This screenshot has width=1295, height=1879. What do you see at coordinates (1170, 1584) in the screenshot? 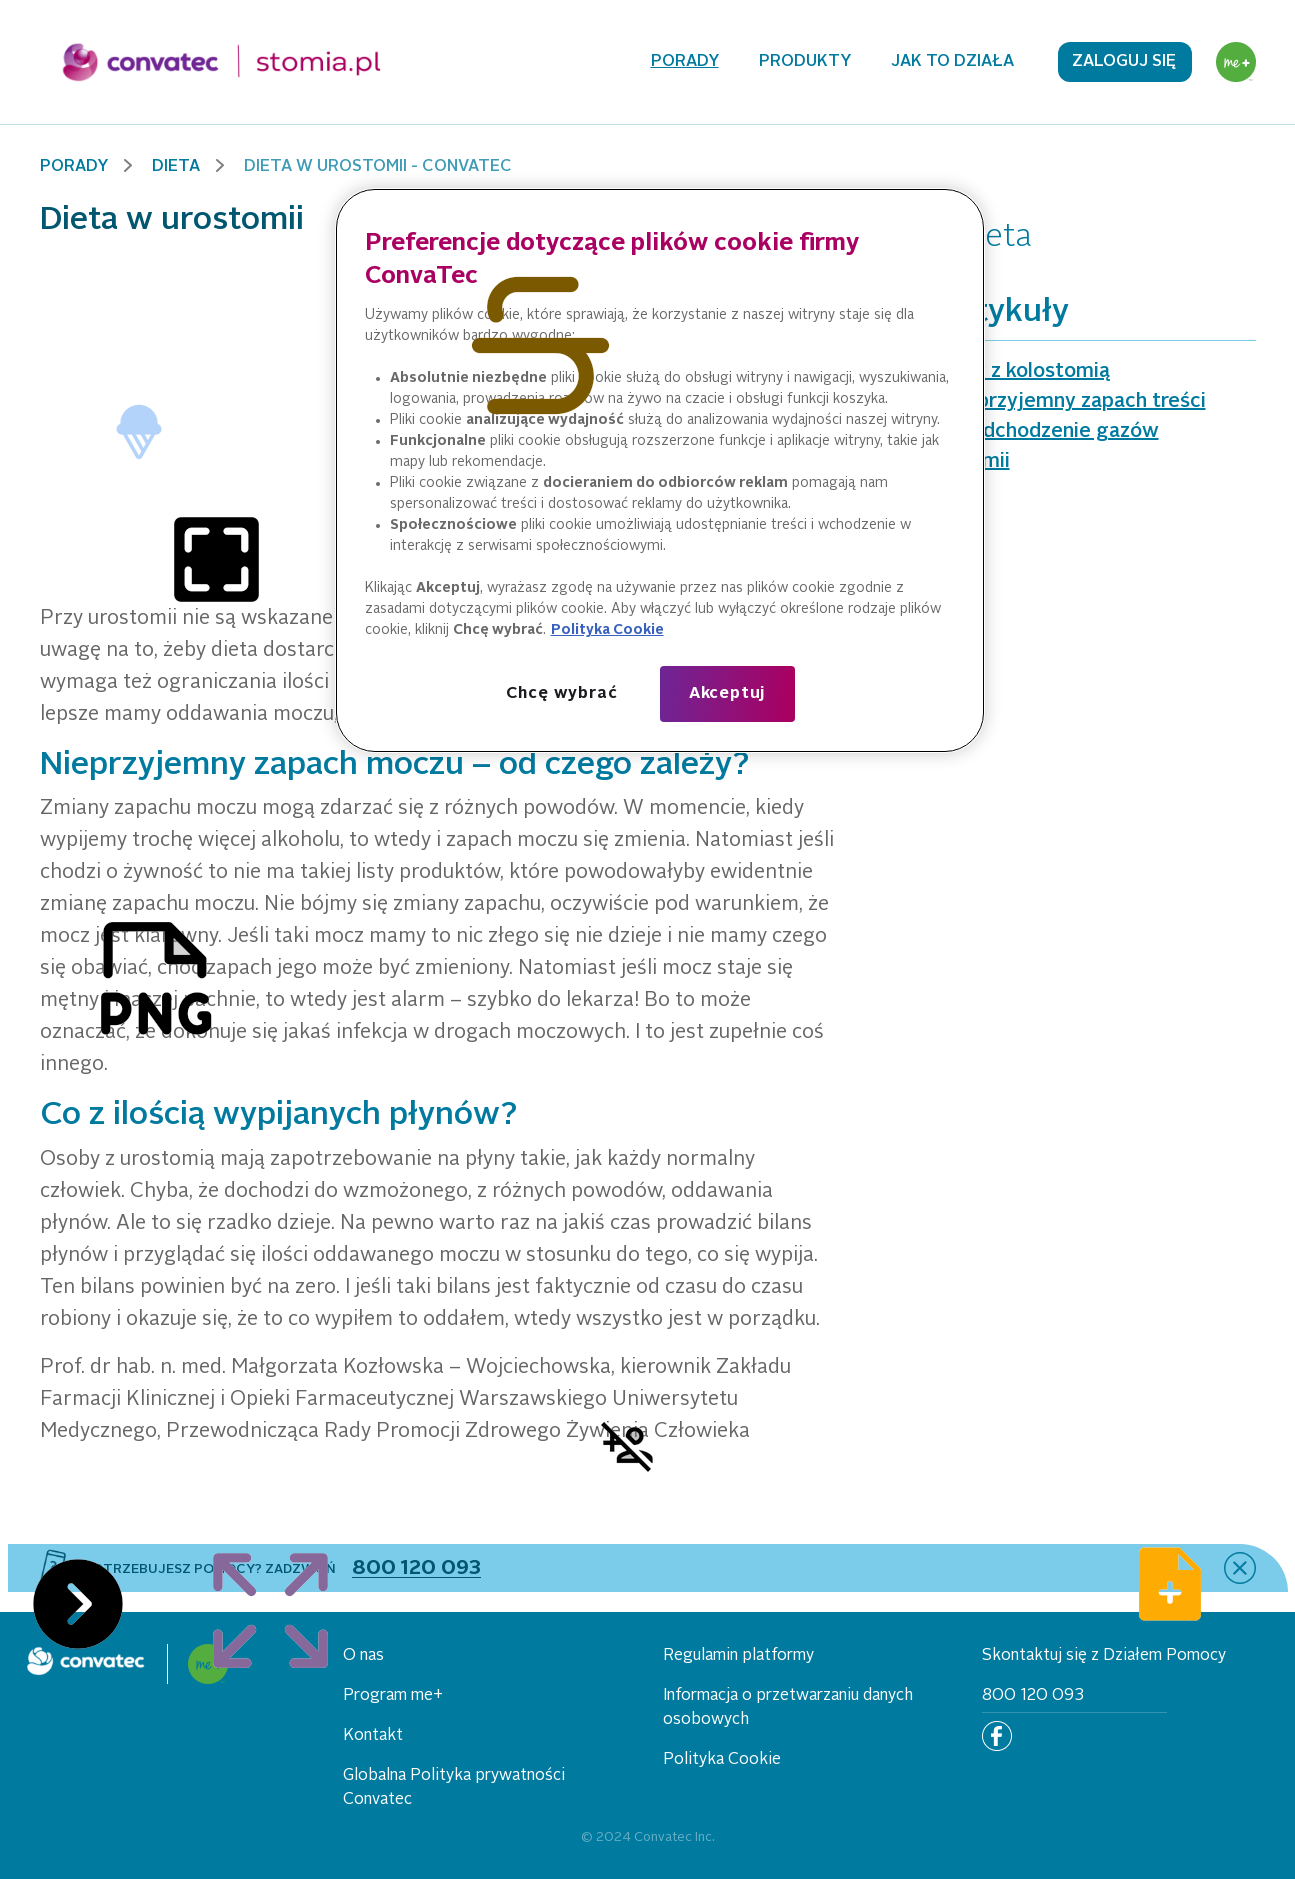
I see `create a new file` at bounding box center [1170, 1584].